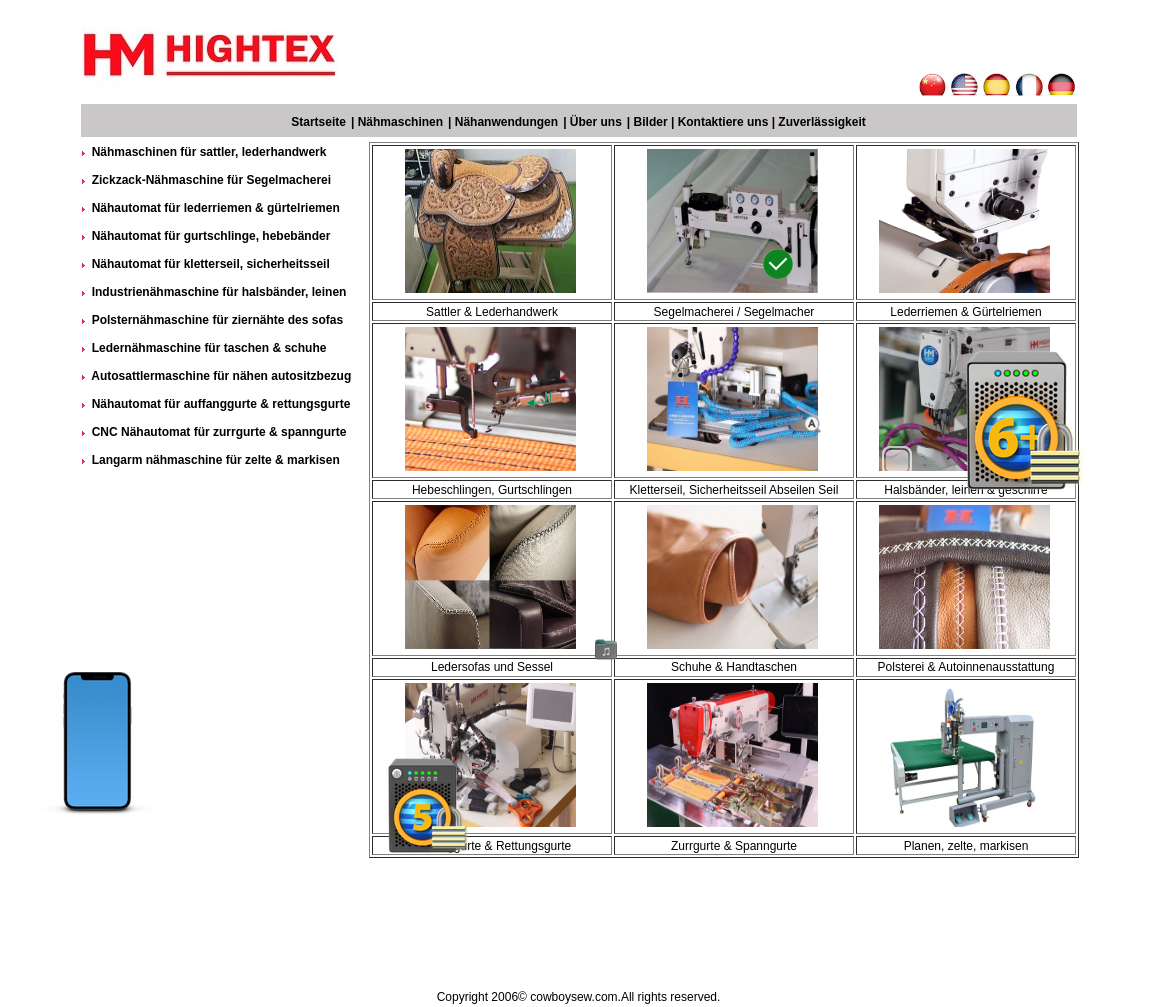  I want to click on manage connected iPhone device, so click(97, 743).